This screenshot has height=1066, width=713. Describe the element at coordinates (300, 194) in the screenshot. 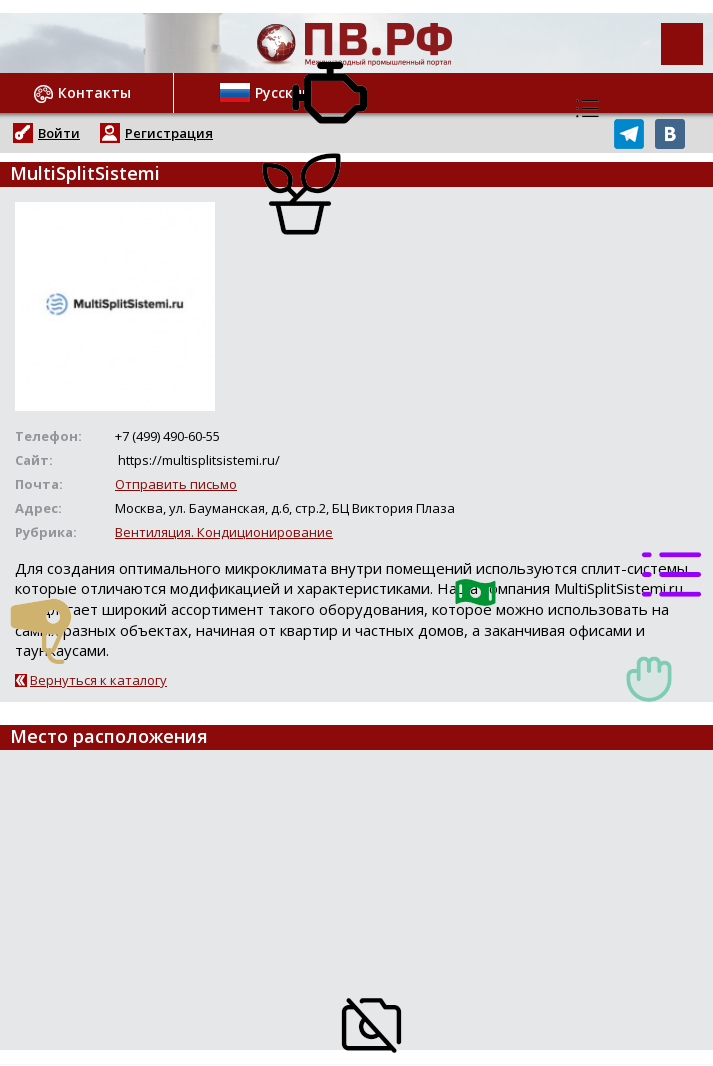

I see `view or manage your garden plants` at that location.